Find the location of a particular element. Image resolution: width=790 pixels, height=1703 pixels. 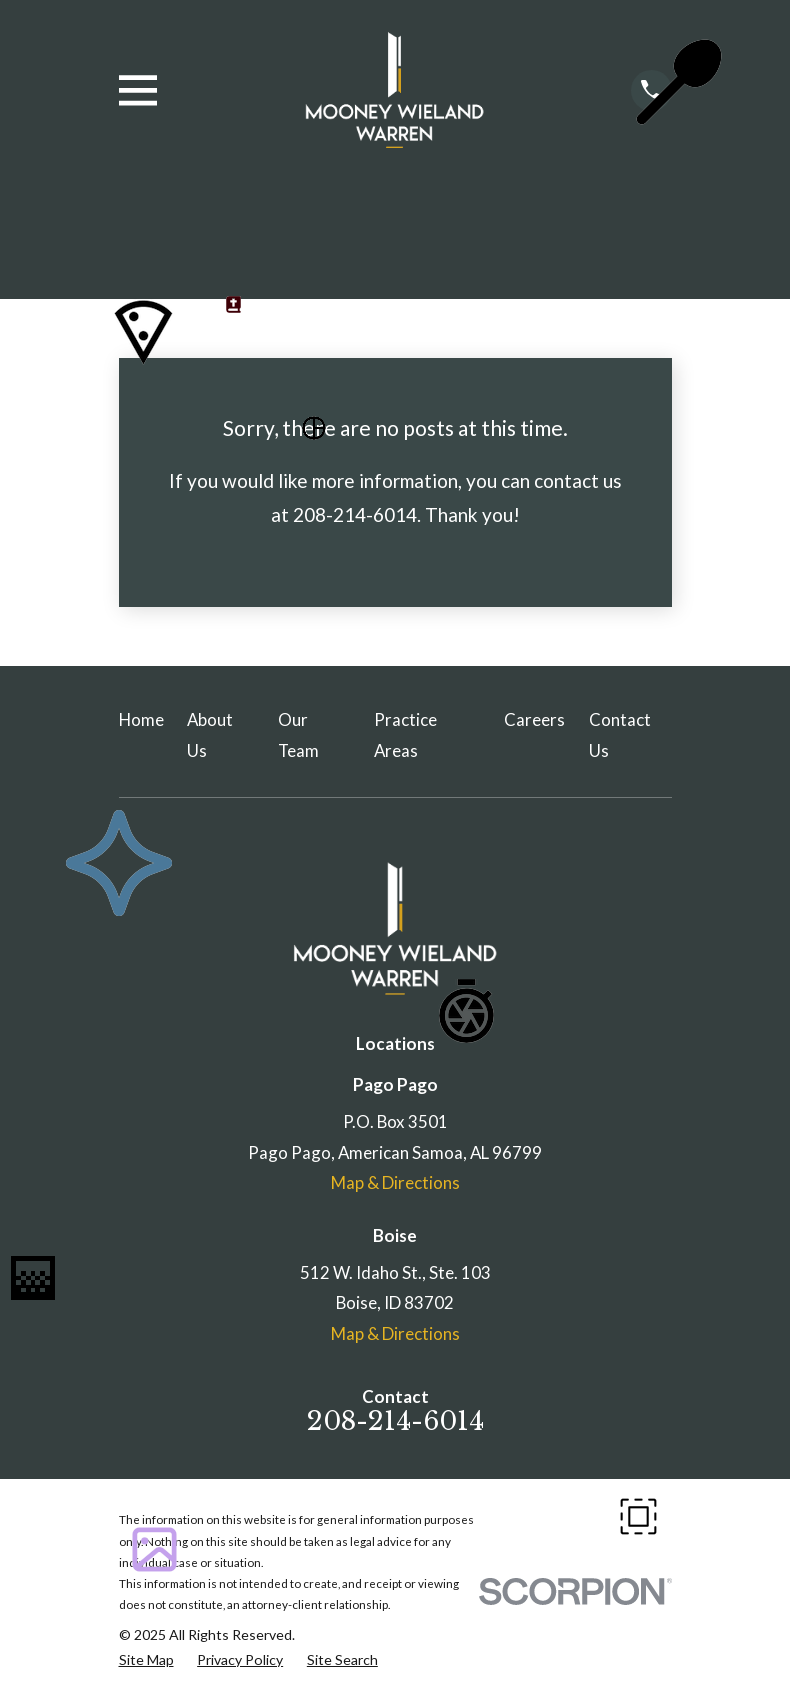

select all items is located at coordinates (638, 1516).